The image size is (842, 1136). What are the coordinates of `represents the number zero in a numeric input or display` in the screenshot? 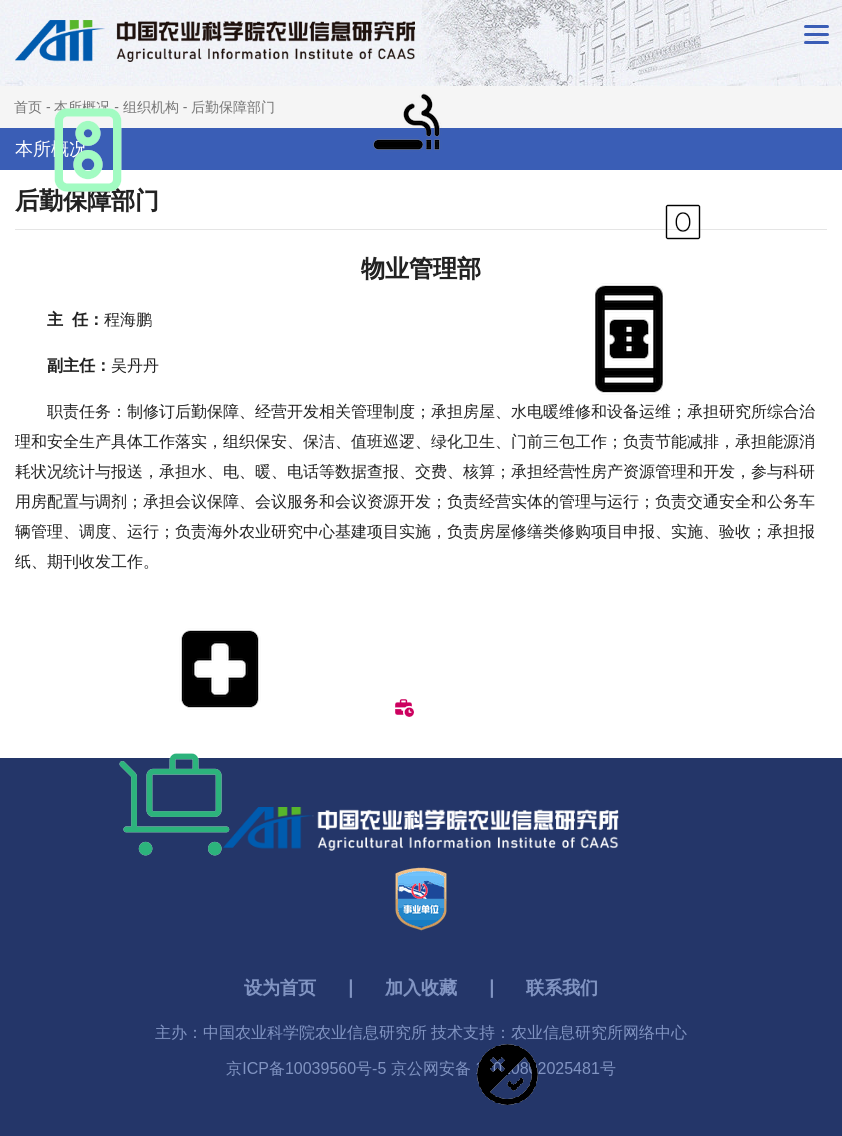 It's located at (683, 222).